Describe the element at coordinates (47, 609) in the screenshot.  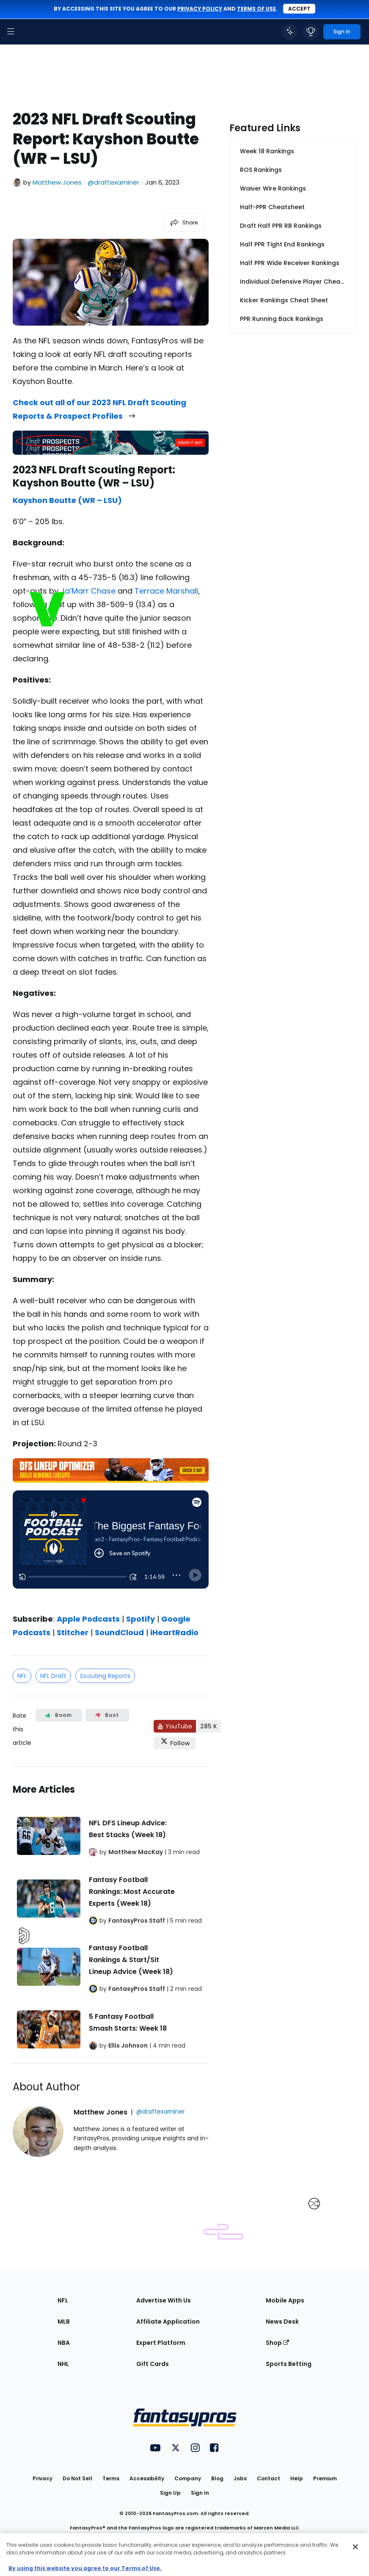
I see `V programming language logo` at that location.